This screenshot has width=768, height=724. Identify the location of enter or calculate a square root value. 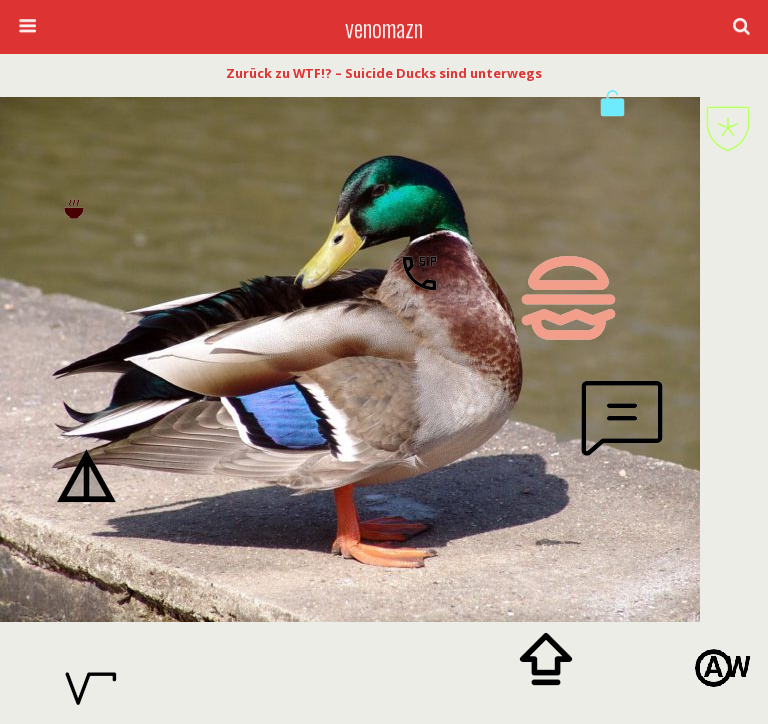
(89, 685).